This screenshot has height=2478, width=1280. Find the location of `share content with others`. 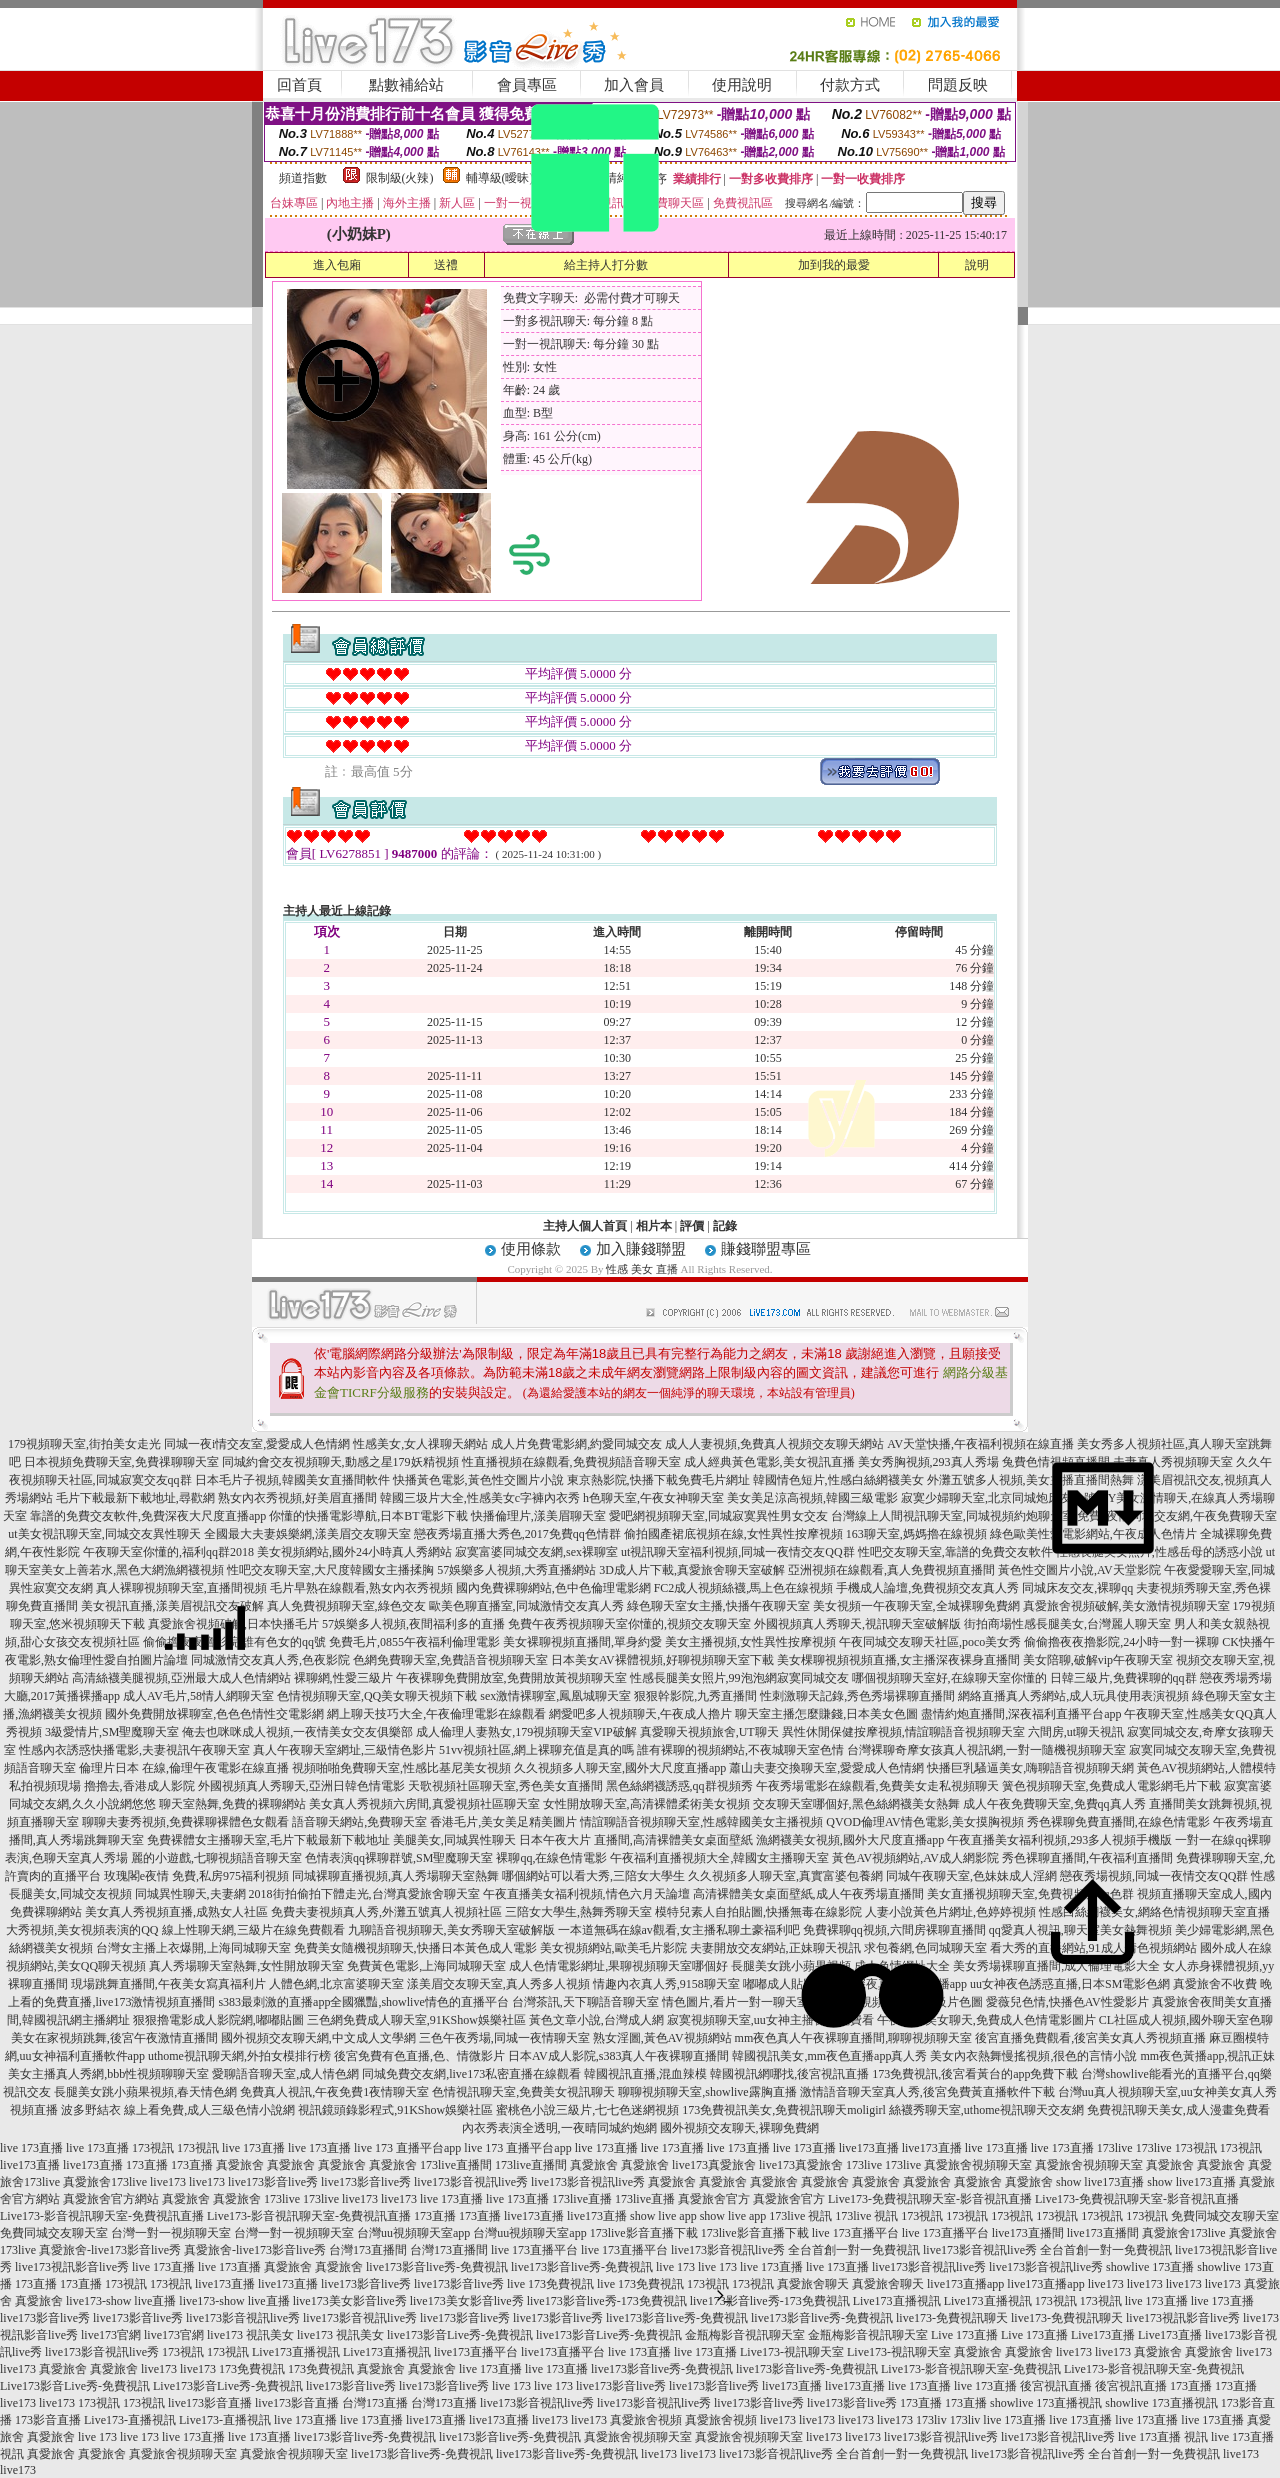

share content with others is located at coordinates (1092, 1922).